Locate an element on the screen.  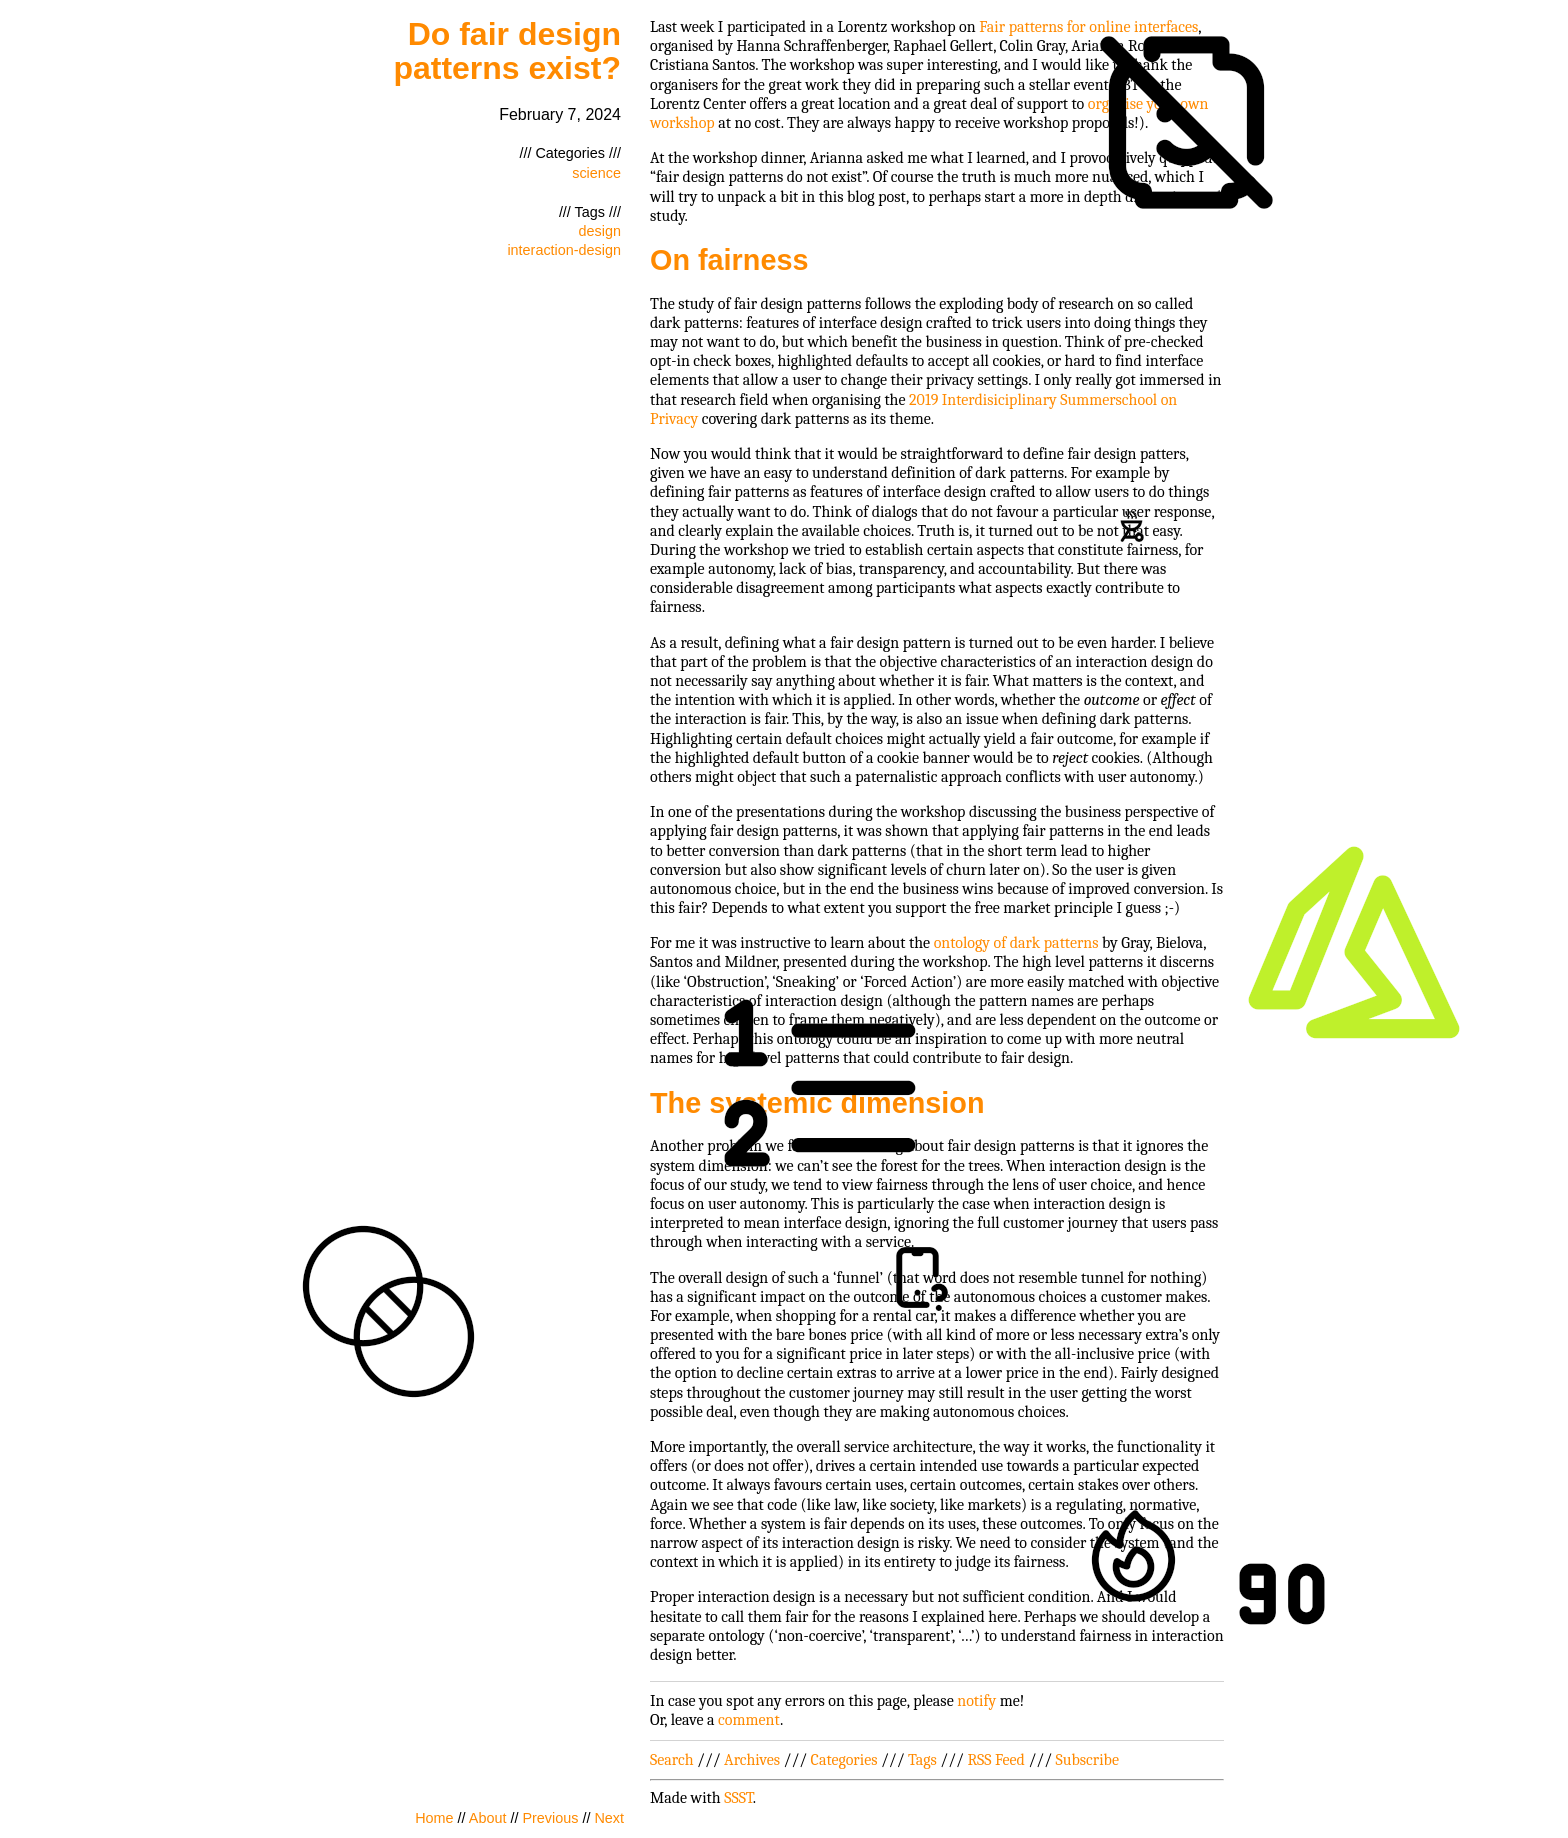
displays the number 90 as a badge or counter is located at coordinates (1282, 1594).